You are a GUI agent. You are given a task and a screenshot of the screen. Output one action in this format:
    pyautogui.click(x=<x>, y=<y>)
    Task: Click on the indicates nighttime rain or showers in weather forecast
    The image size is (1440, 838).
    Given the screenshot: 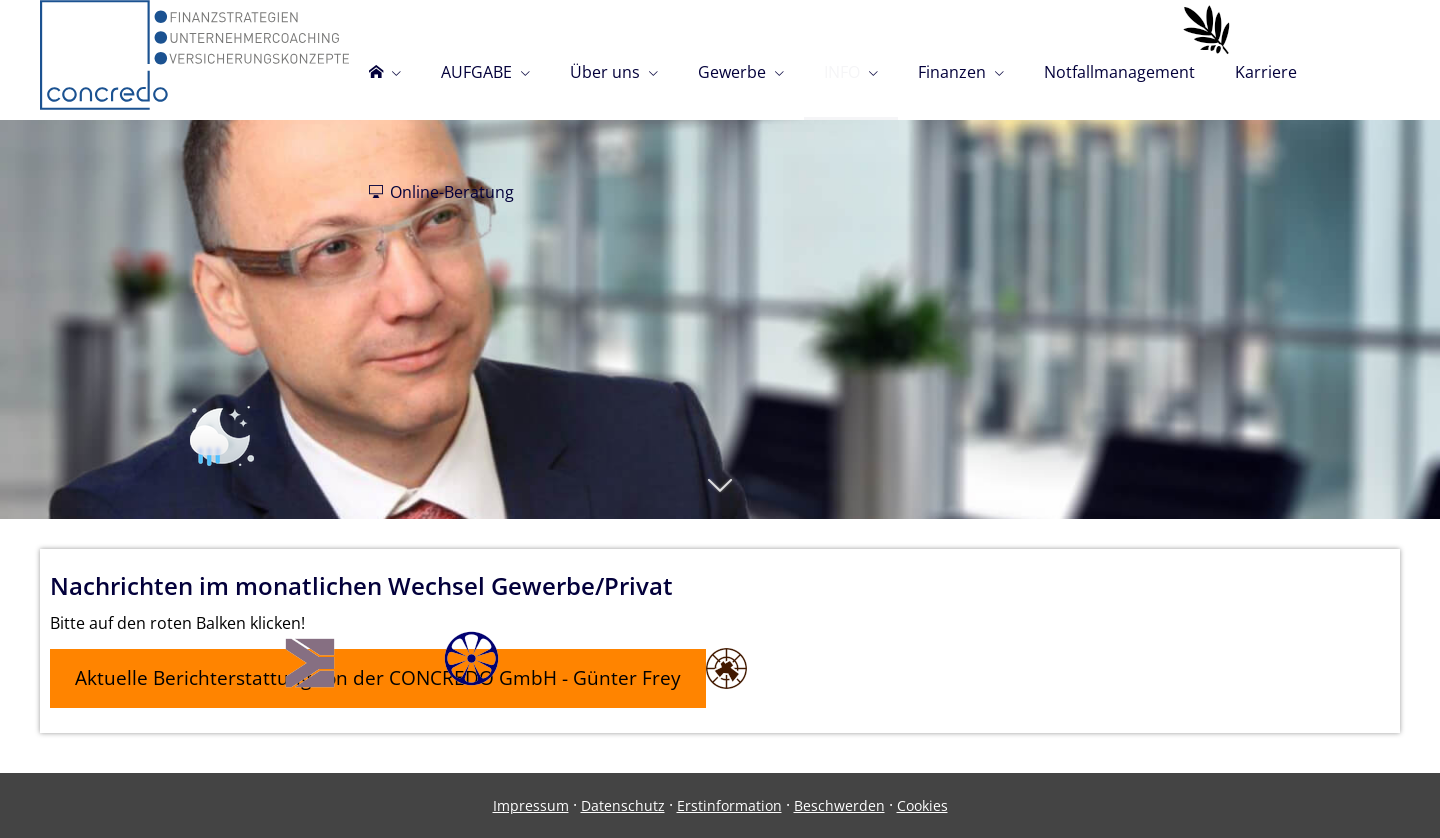 What is the action you would take?
    pyautogui.click(x=222, y=436)
    